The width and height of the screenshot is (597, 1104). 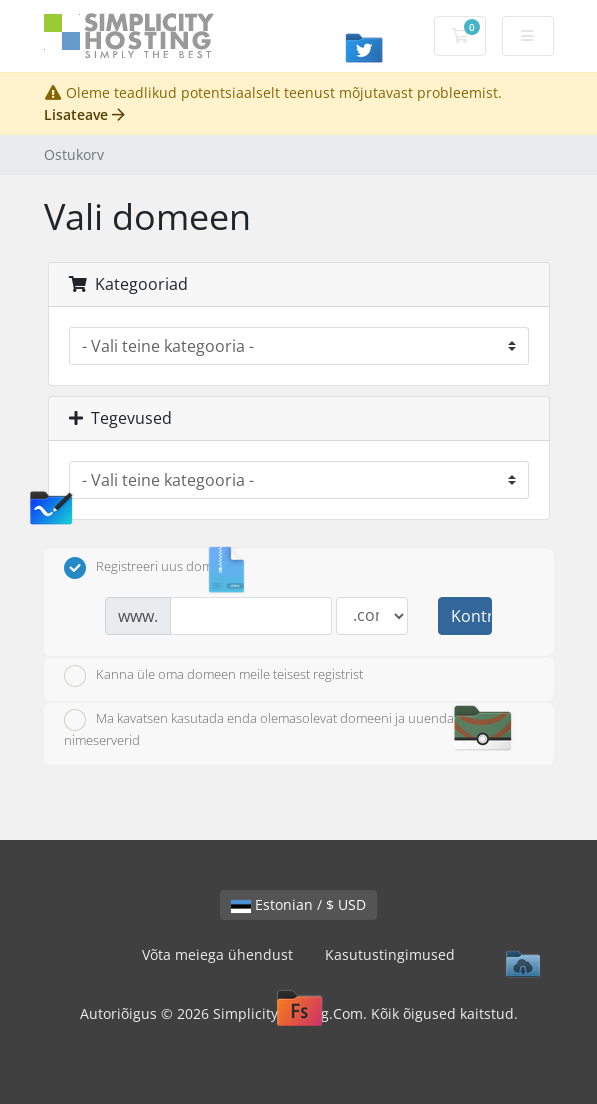 I want to click on open folder containing Twitter-related files, so click(x=364, y=49).